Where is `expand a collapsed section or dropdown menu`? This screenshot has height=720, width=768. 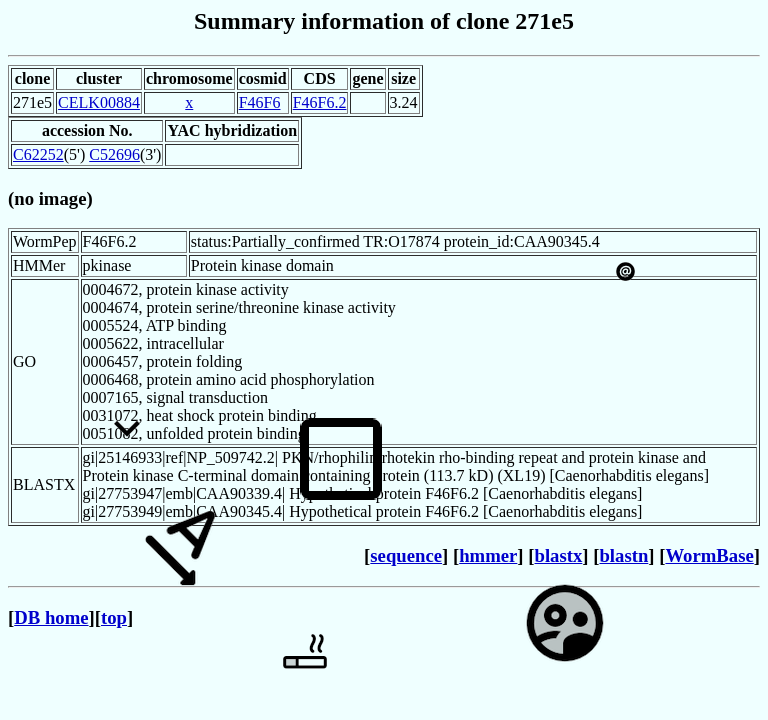 expand a collapsed section or dropdown menu is located at coordinates (127, 428).